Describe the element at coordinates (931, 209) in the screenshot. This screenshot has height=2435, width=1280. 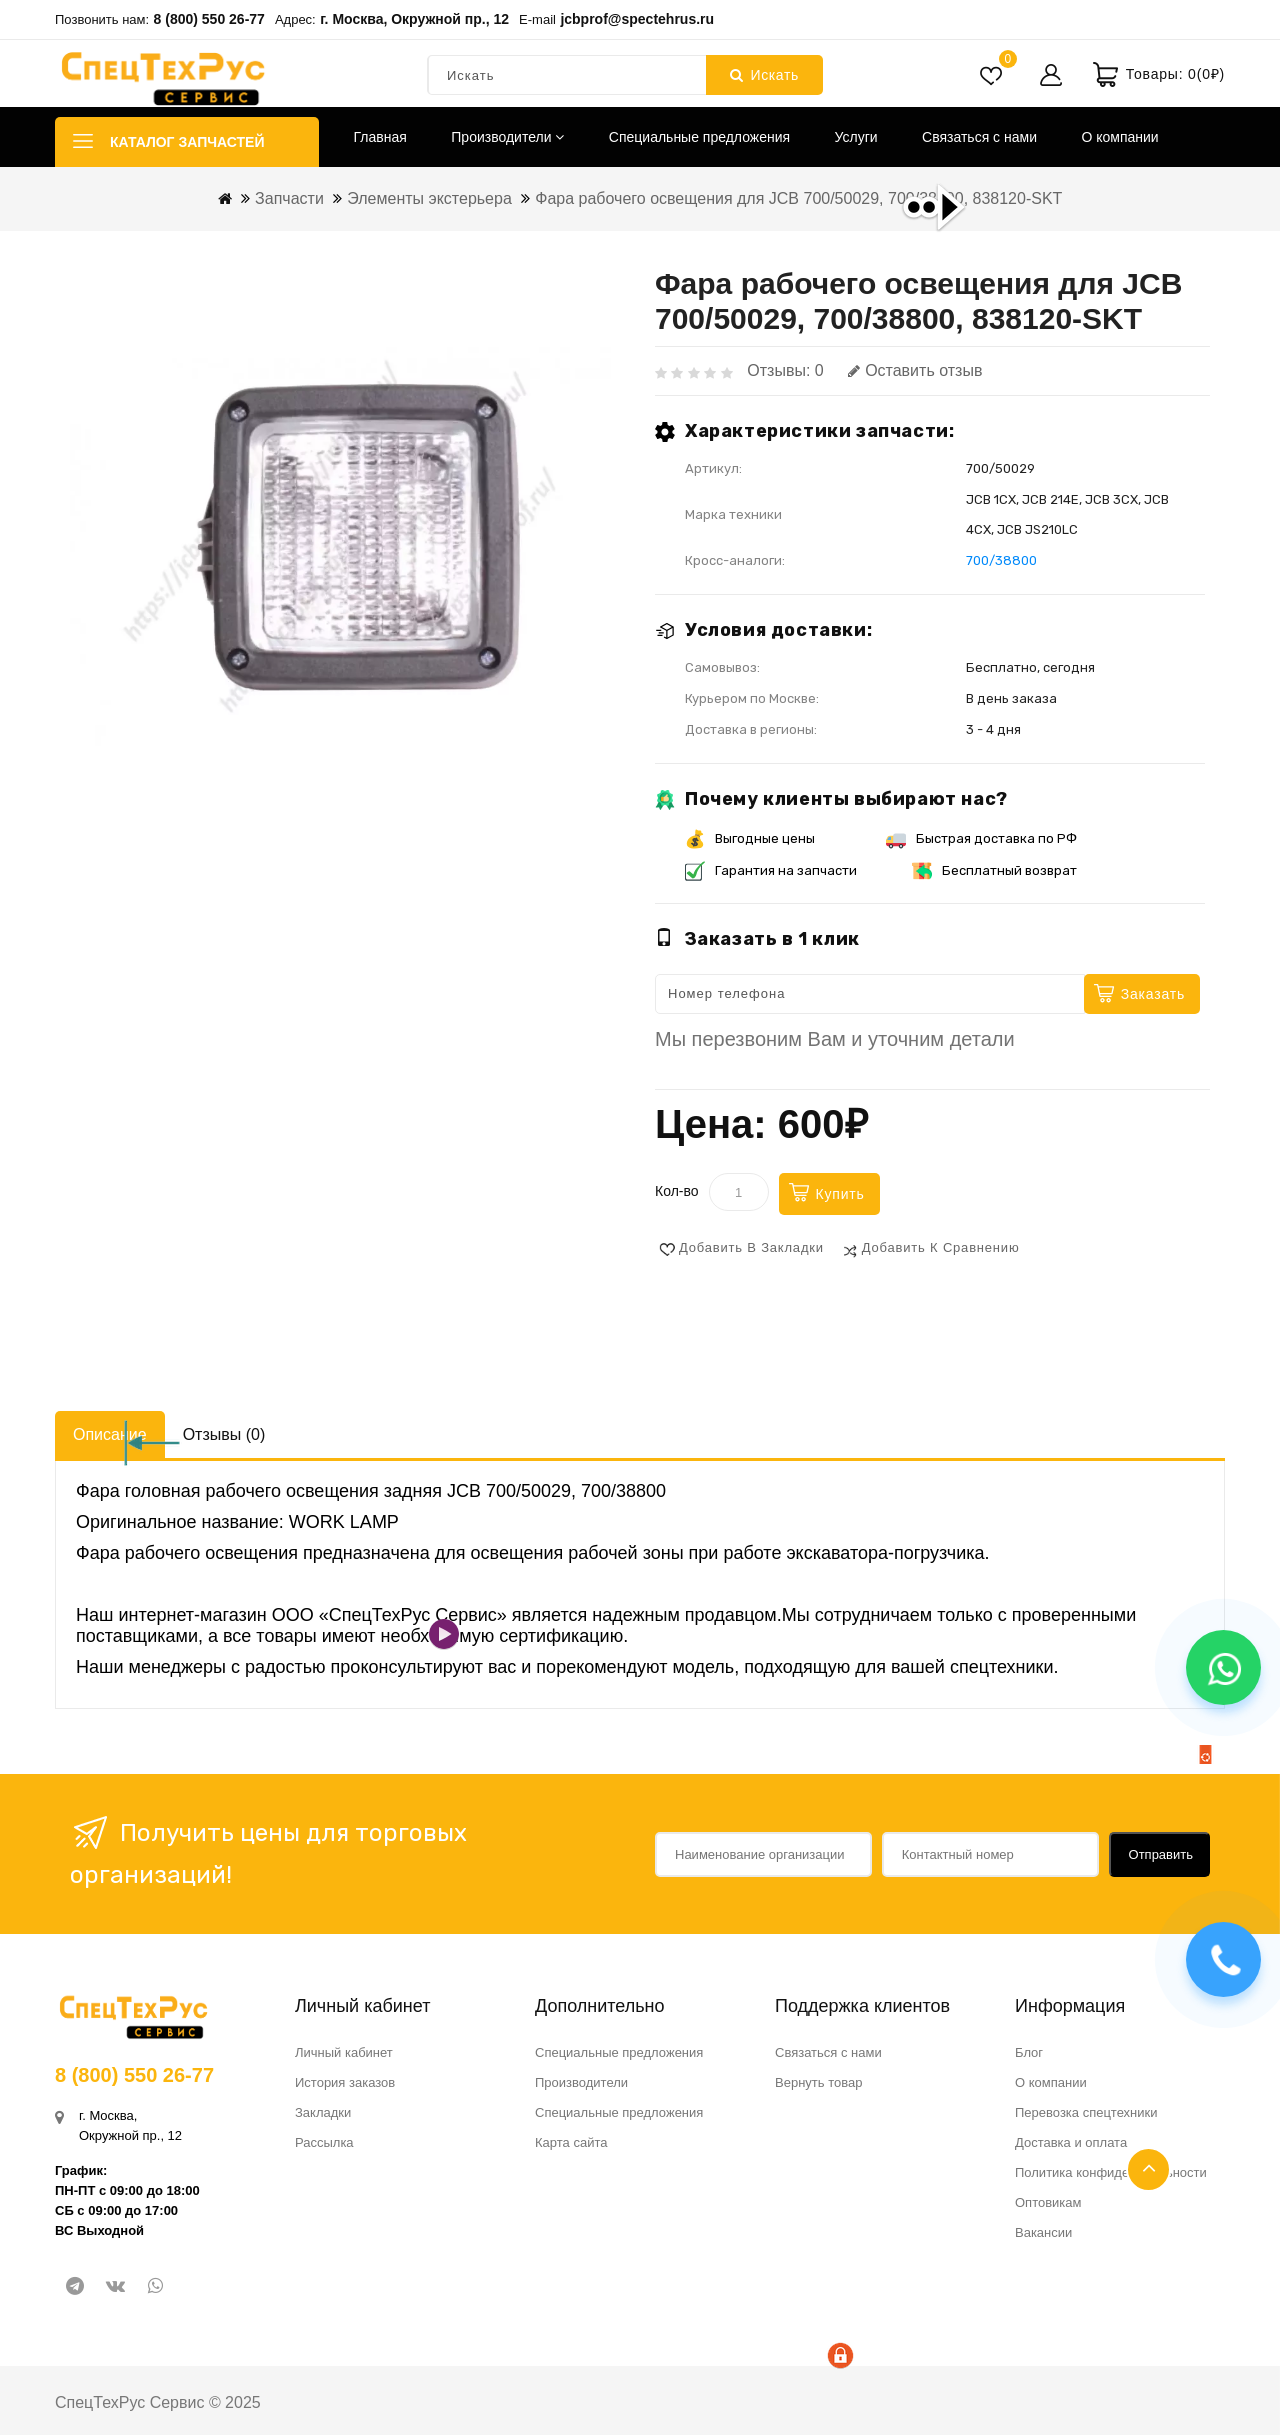
I see `navigate forward in browser or file history` at that location.